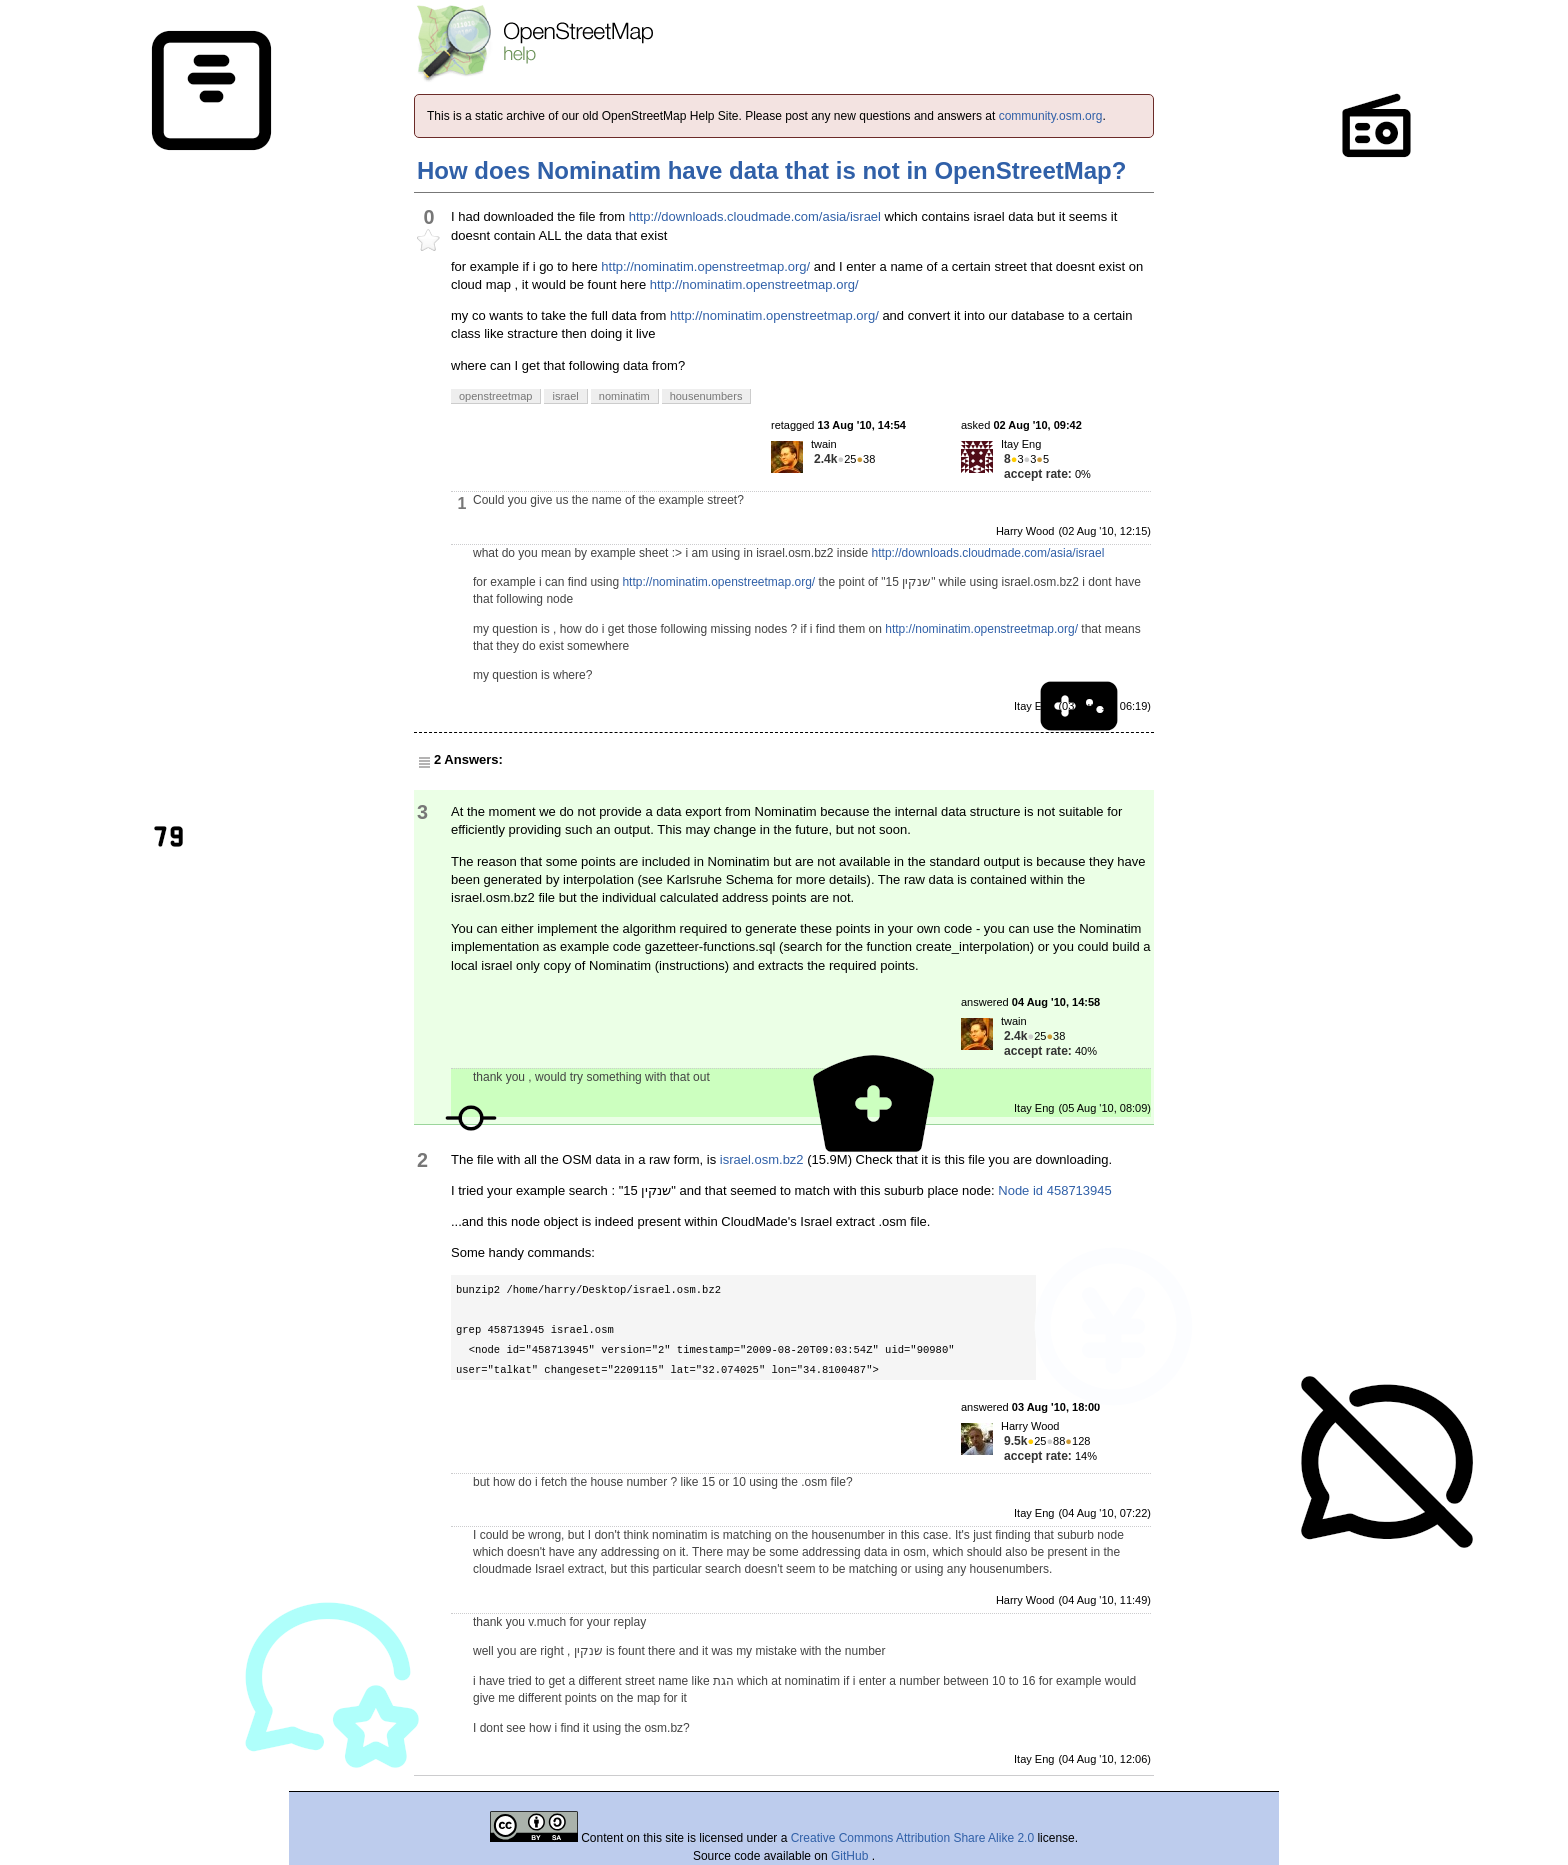 The height and width of the screenshot is (1865, 1568). What do you see at coordinates (1387, 1462) in the screenshot?
I see `messaging is disabled or unavailable` at bounding box center [1387, 1462].